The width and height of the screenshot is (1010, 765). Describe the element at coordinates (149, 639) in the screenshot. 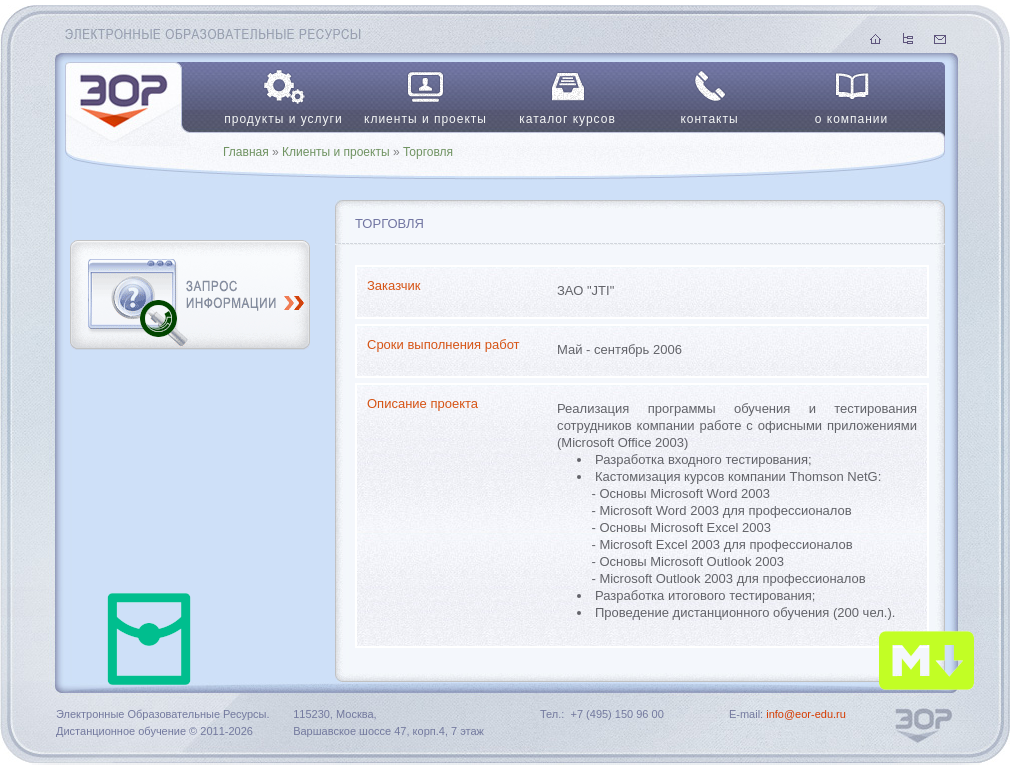

I see `send or receive a red packet (hongbao)` at that location.